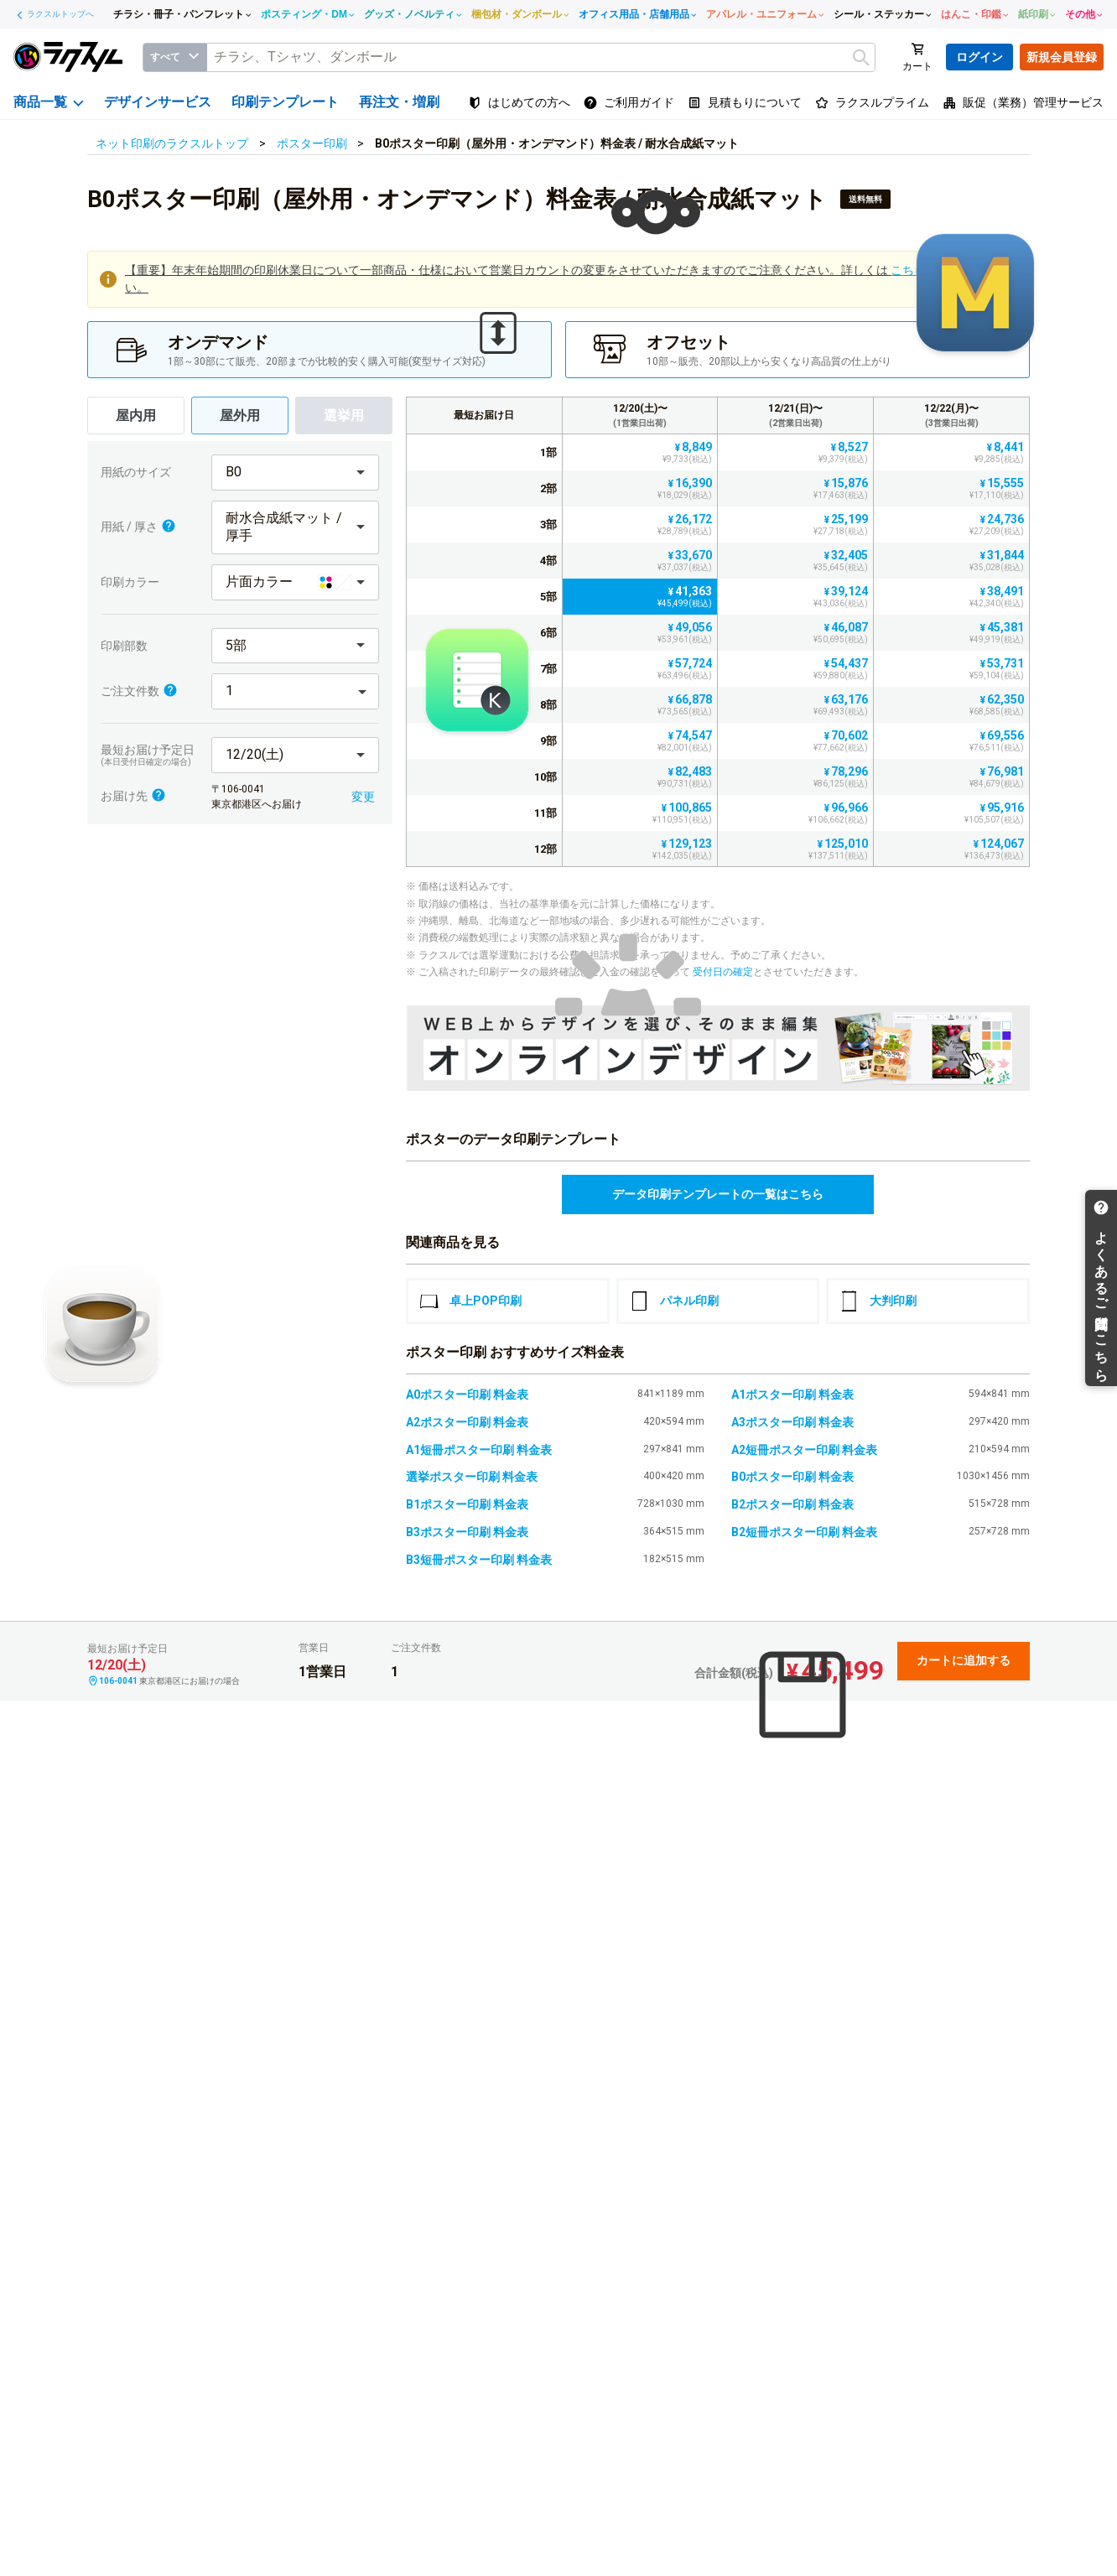 This screenshot has width=1117, height=2576. Describe the element at coordinates (498, 333) in the screenshot. I see `open transmission torrent client` at that location.